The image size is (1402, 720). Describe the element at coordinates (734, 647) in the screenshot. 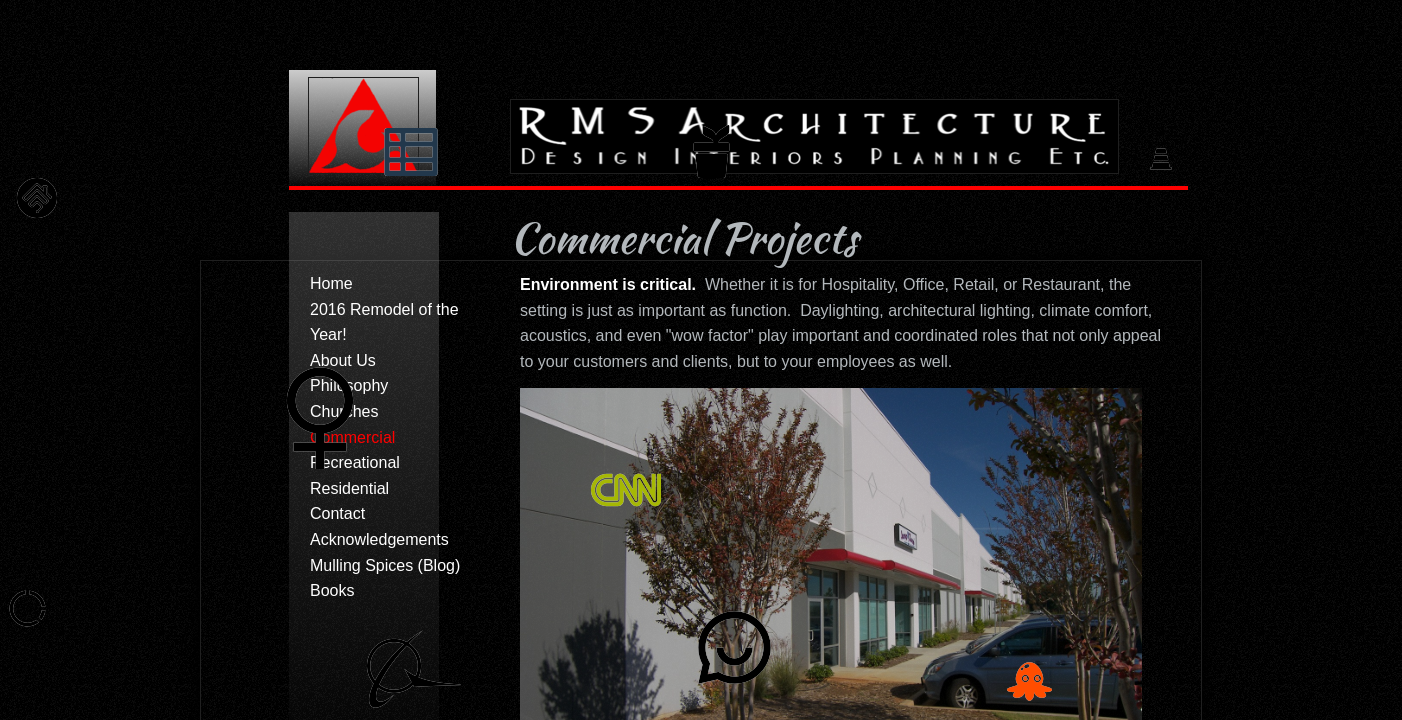

I see `open chat or messaging feature` at that location.